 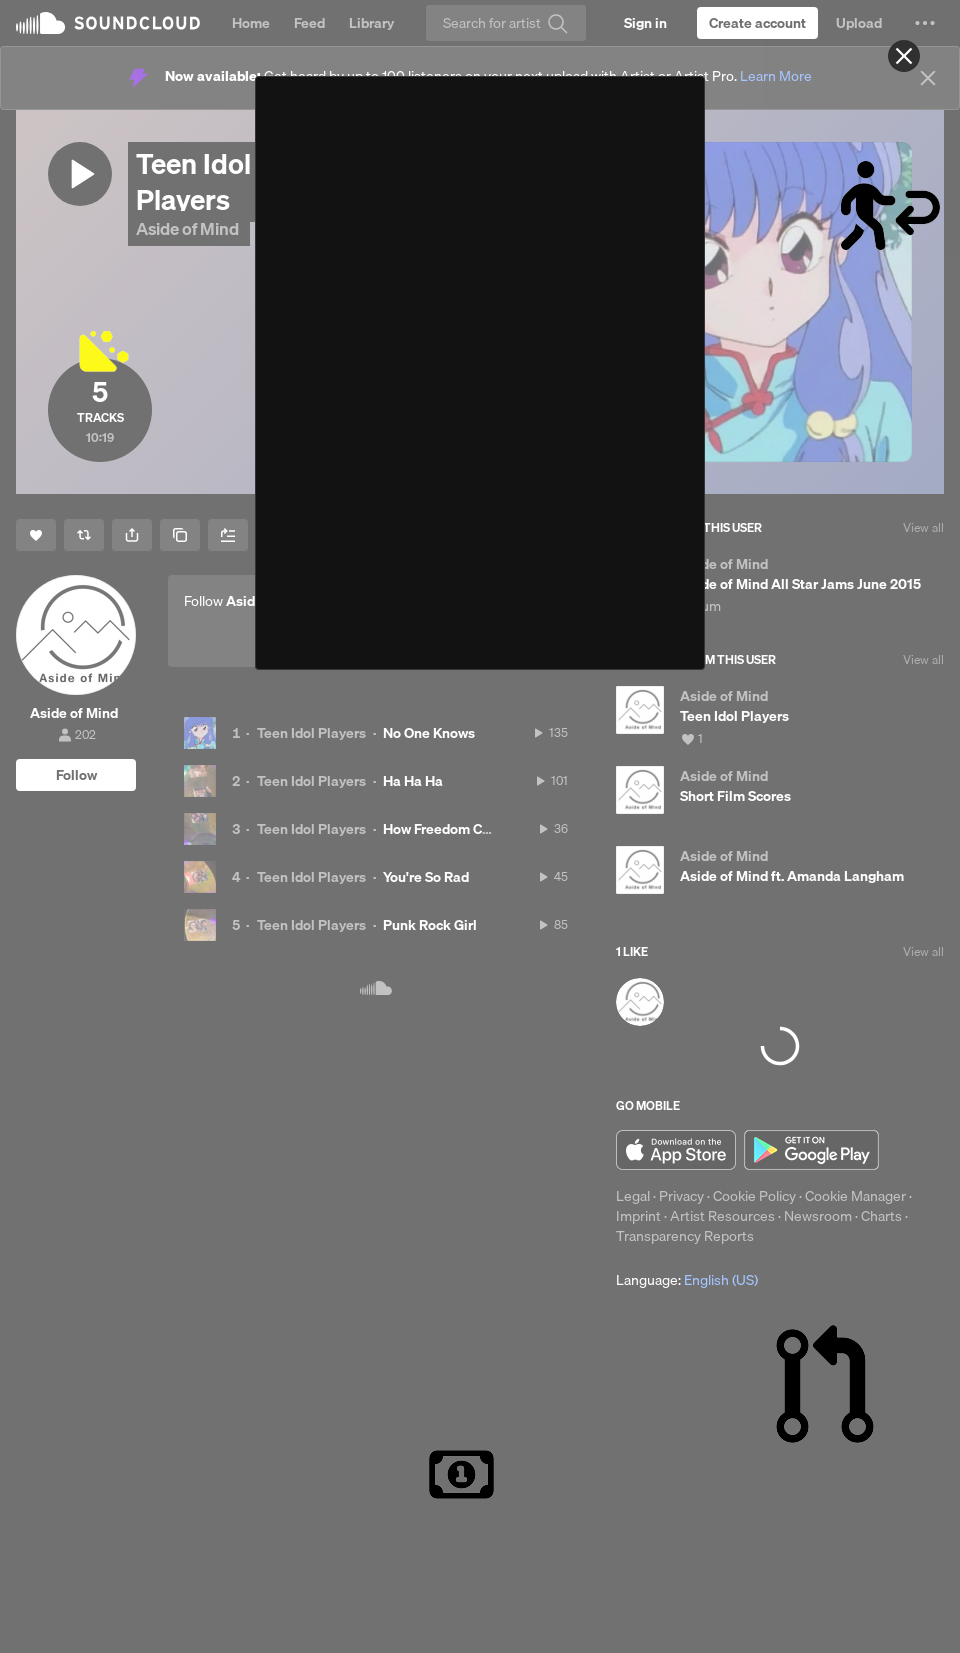 What do you see at coordinates (825, 1386) in the screenshot?
I see `create a new pull request` at bounding box center [825, 1386].